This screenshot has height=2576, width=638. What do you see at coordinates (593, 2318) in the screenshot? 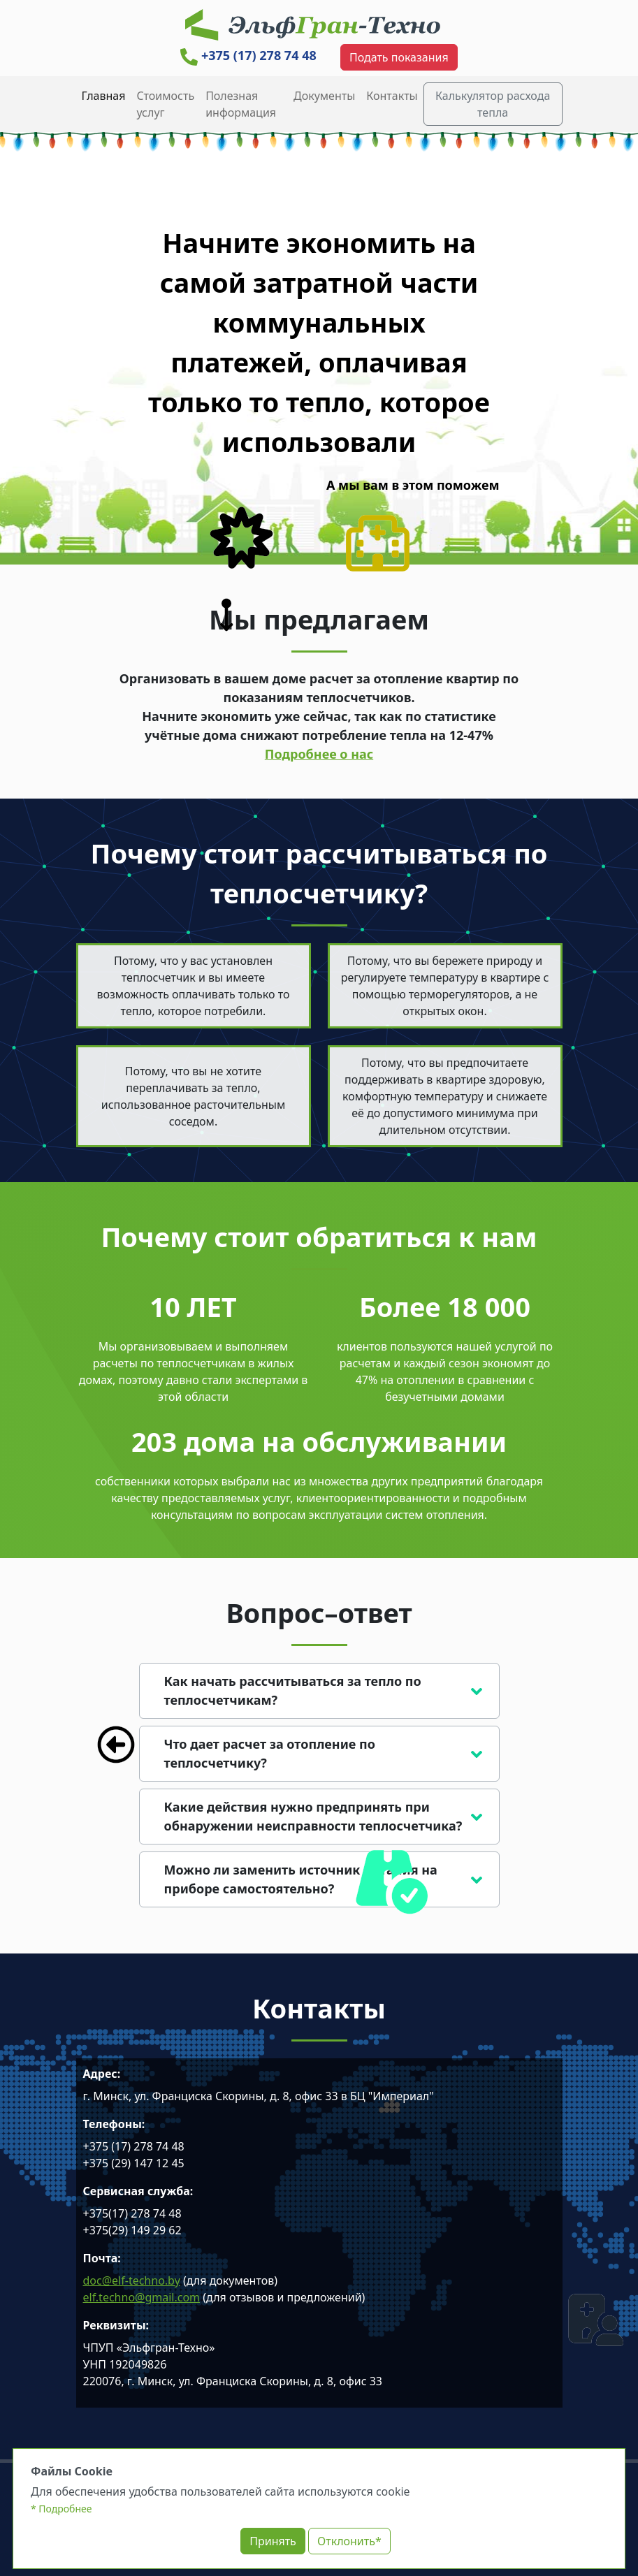
I see `view patient profile or medical records` at bounding box center [593, 2318].